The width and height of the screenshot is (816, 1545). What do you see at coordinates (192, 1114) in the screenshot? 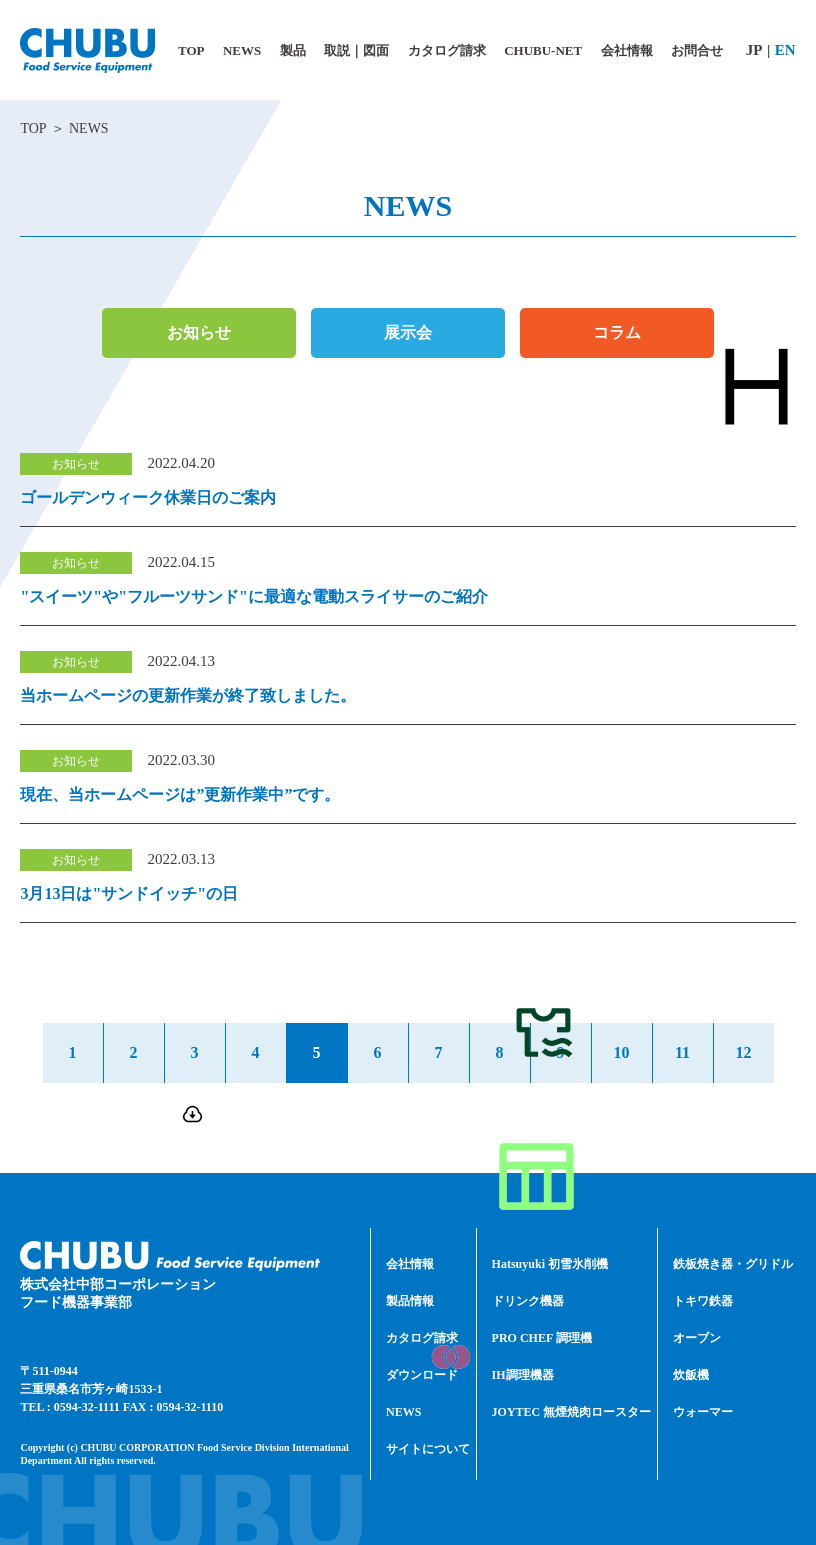
I see `download file from cloud storage` at bounding box center [192, 1114].